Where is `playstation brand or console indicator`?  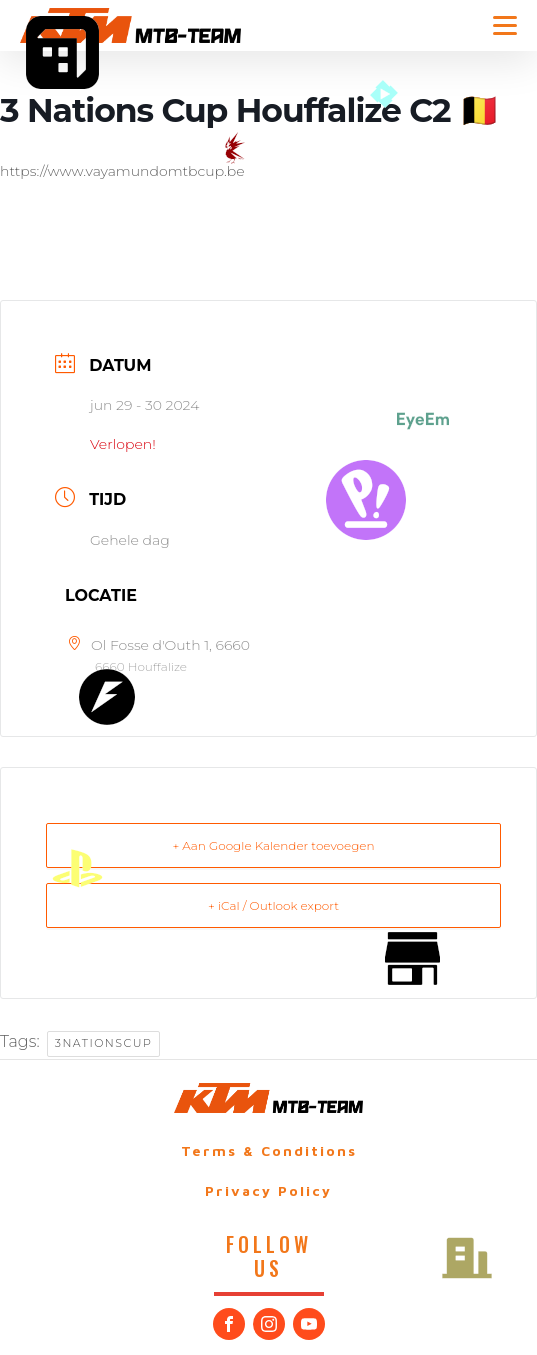
playstation brand or console indicator is located at coordinates (77, 868).